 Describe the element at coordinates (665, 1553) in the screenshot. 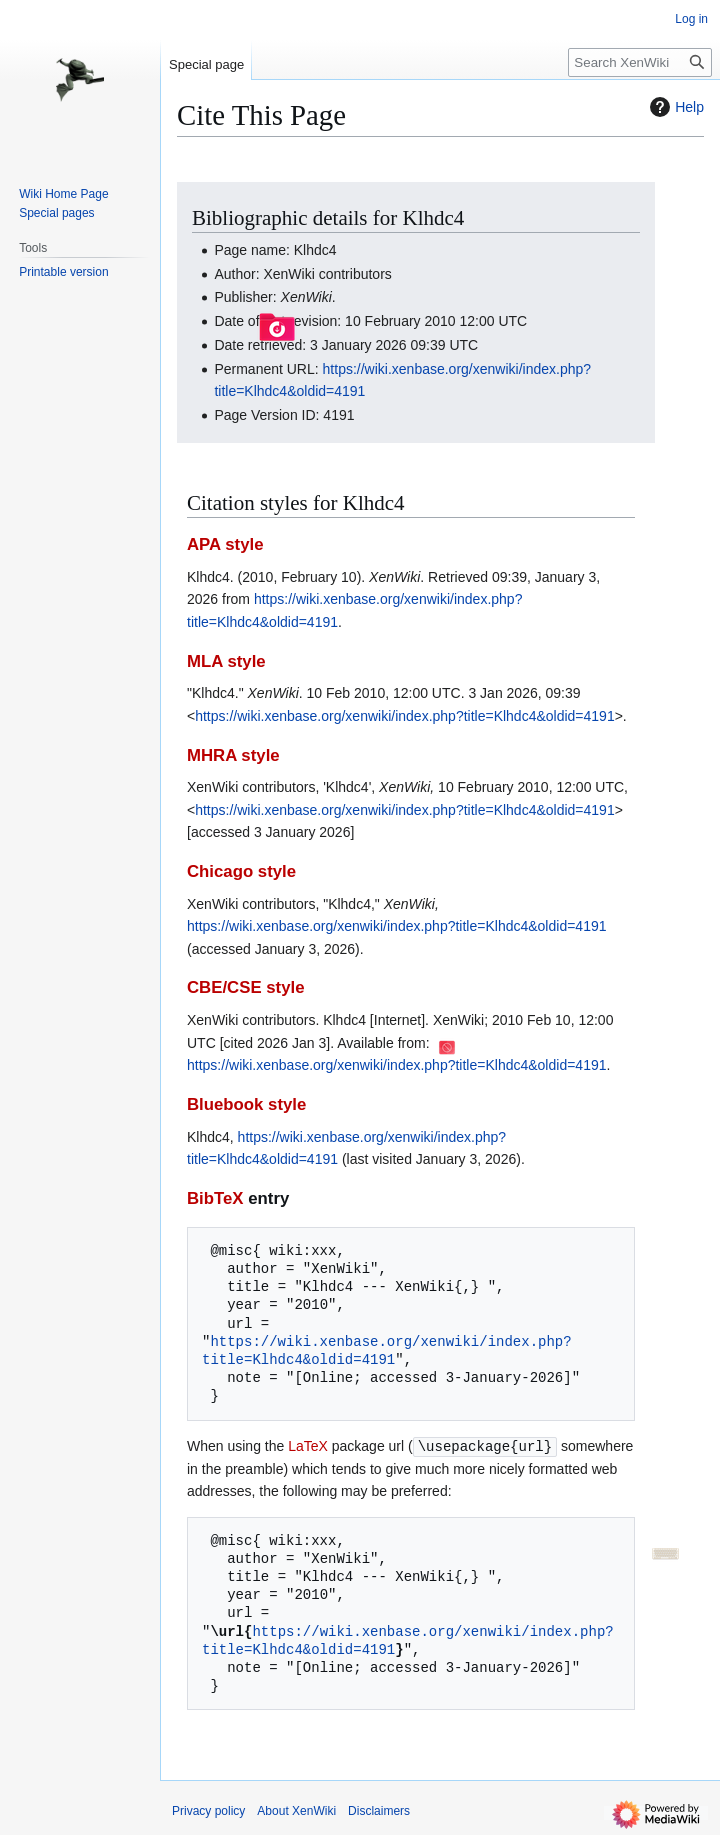

I see `apple magic keyboard with touch id in yellow` at that location.